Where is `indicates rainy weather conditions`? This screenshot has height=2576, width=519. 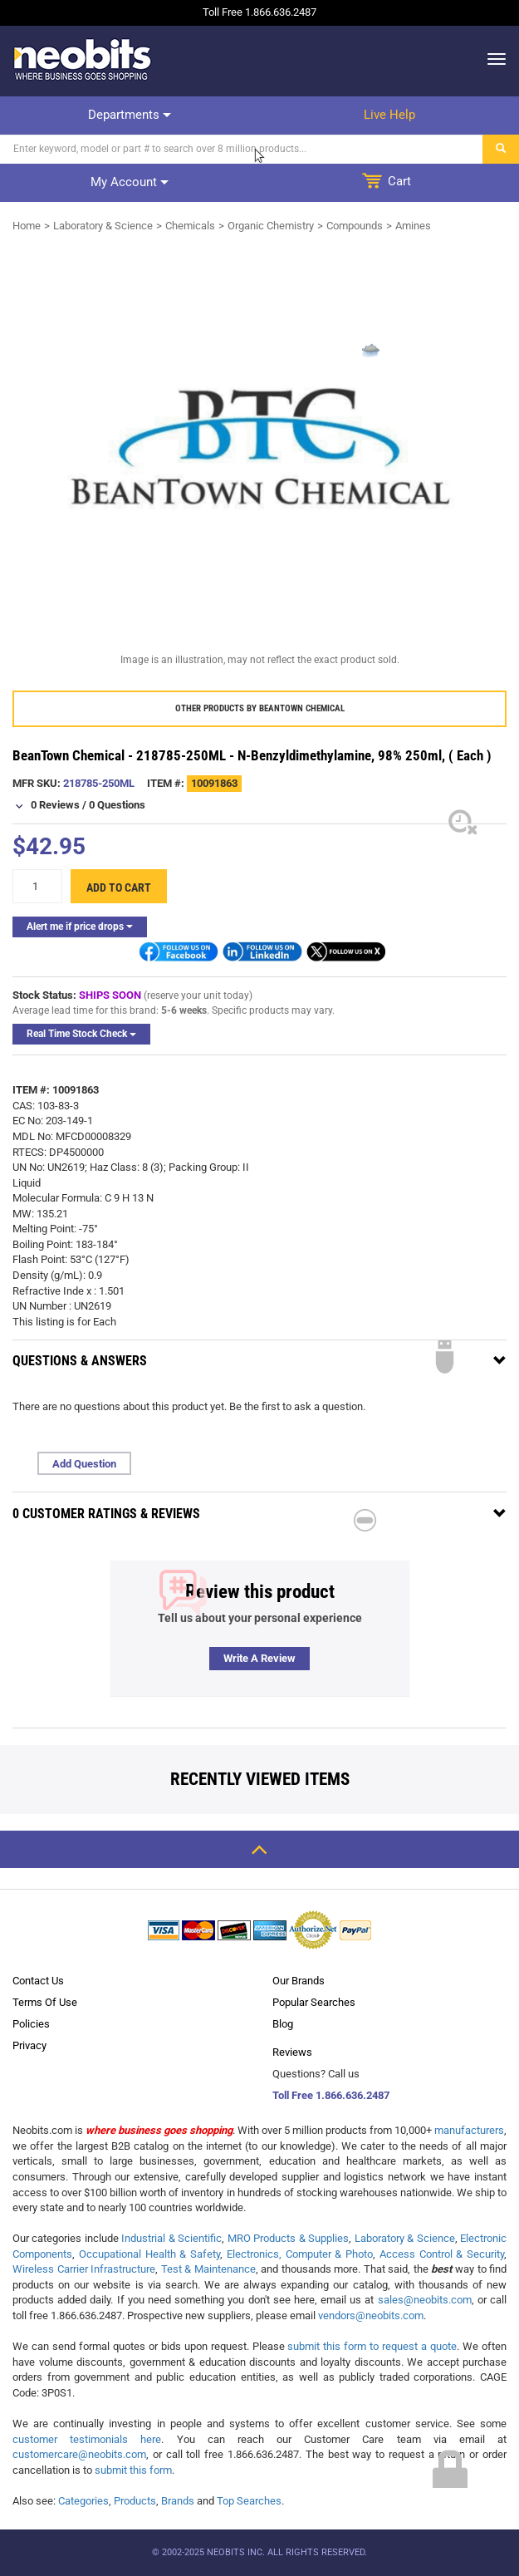
indicates rainy weather conditions is located at coordinates (370, 349).